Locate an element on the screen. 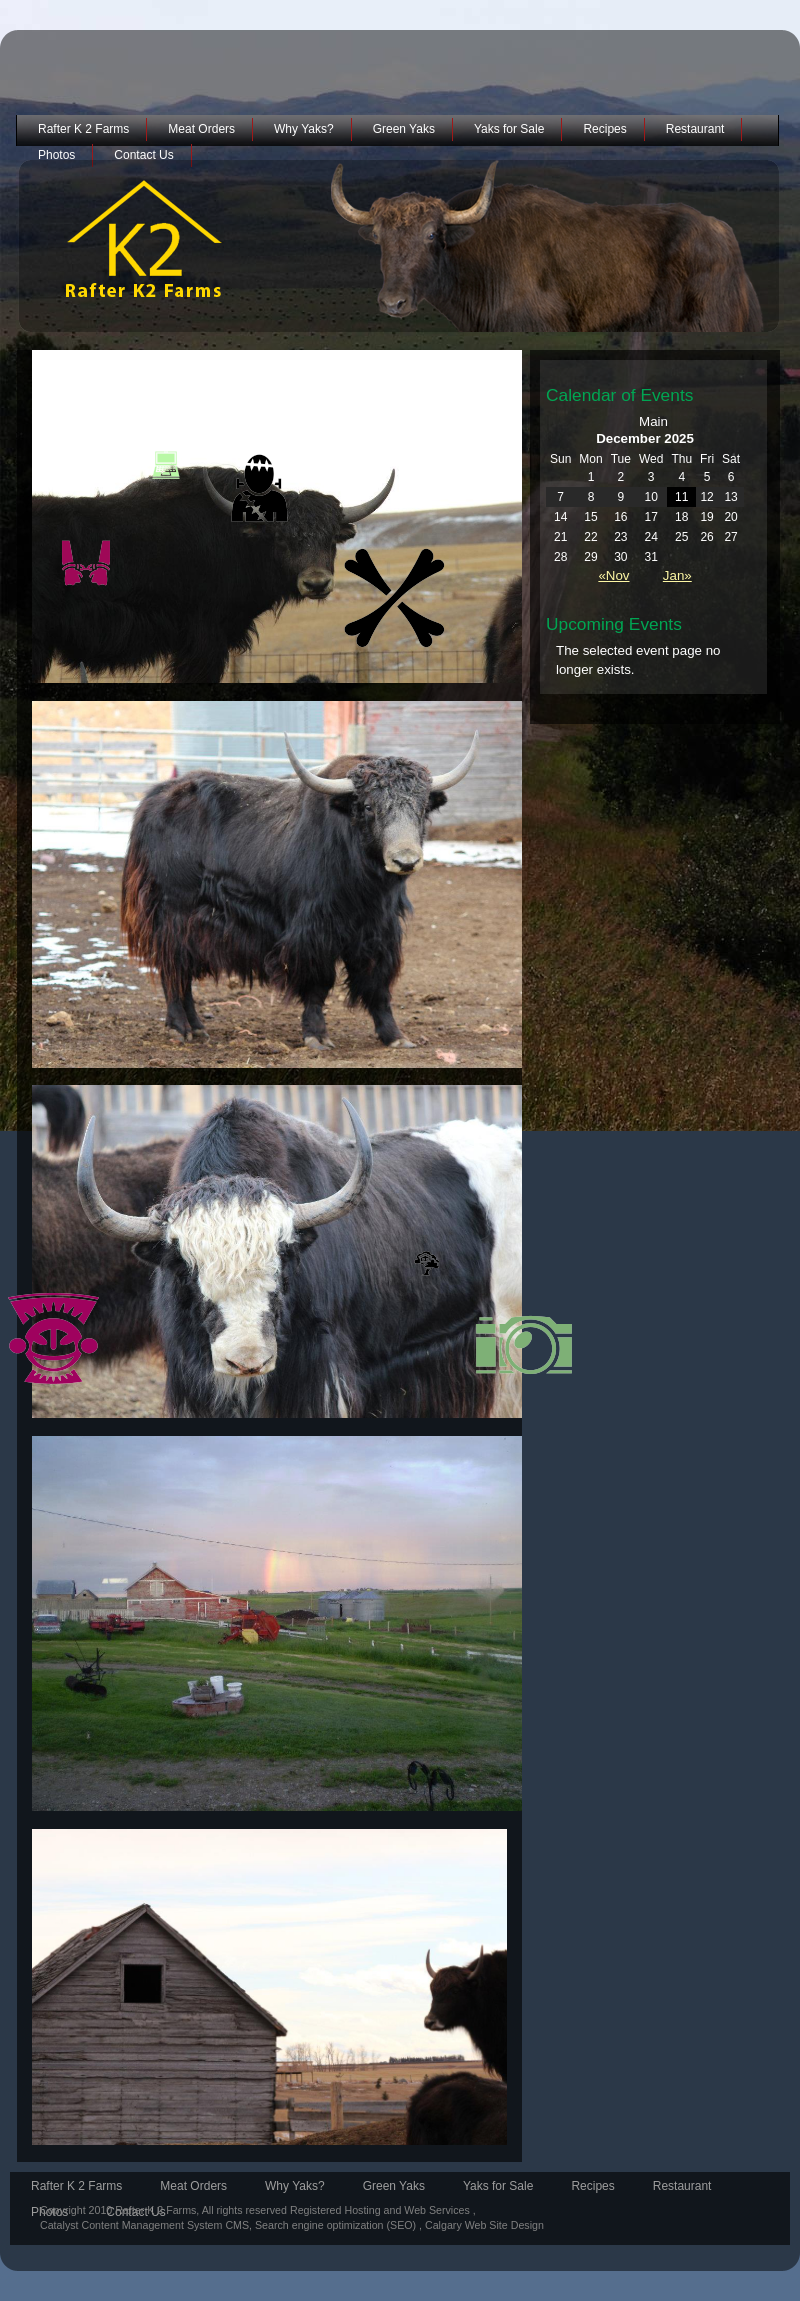 This screenshot has height=2301, width=800. access treehouse or hideout feature is located at coordinates (427, 1263).